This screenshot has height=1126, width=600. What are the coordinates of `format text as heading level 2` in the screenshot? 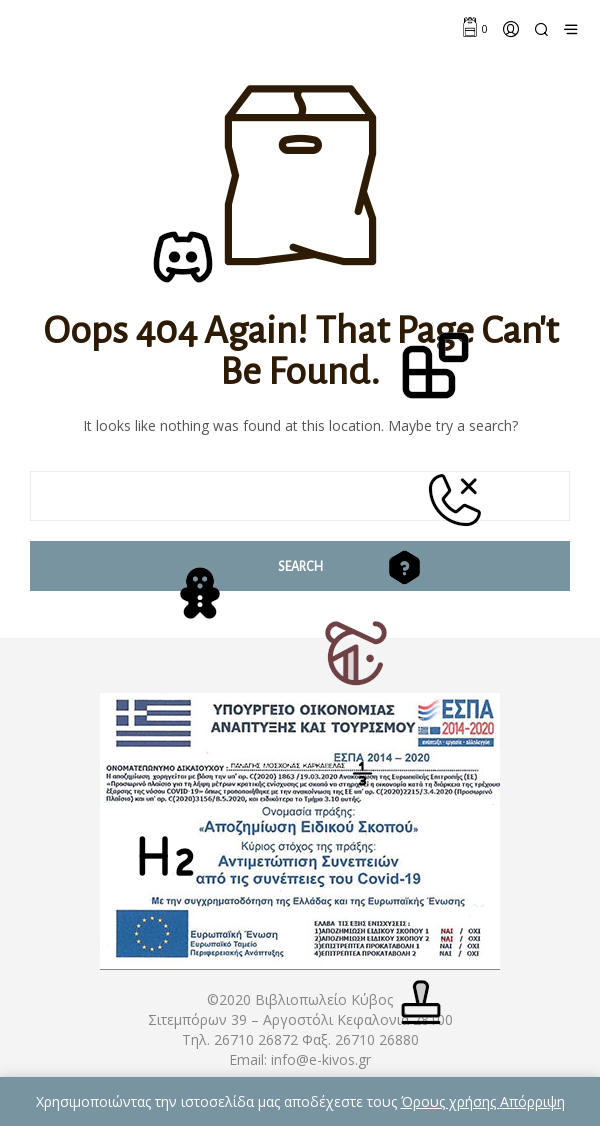 It's located at (165, 856).